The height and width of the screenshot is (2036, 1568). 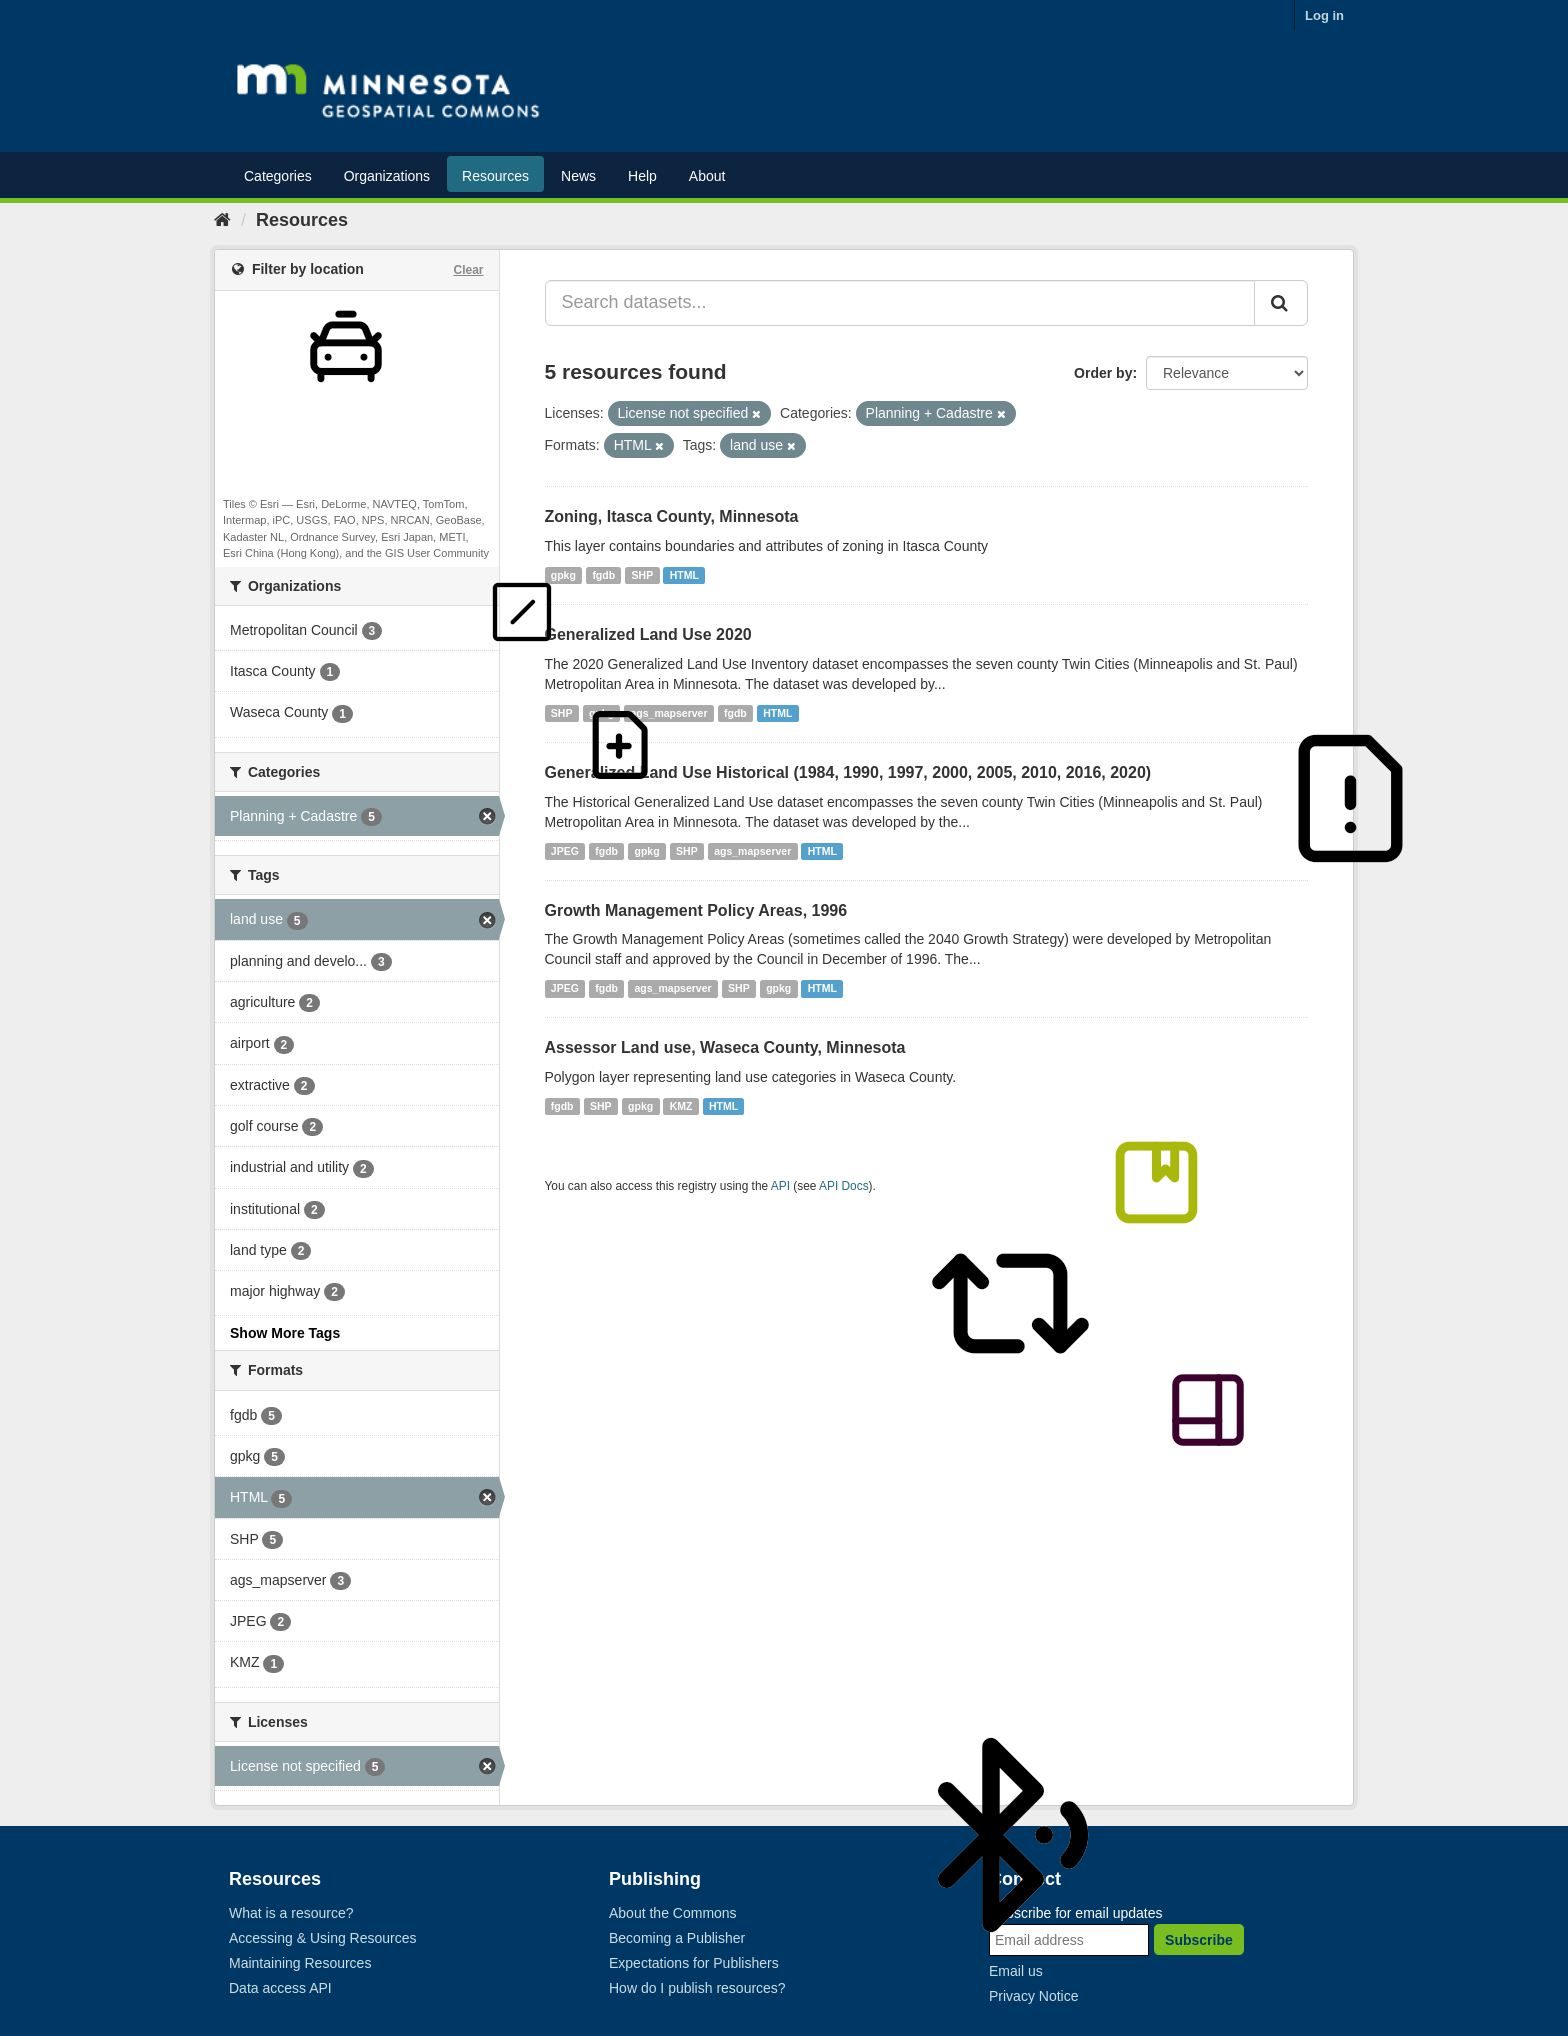 What do you see at coordinates (1156, 1182) in the screenshot?
I see `view photo album` at bounding box center [1156, 1182].